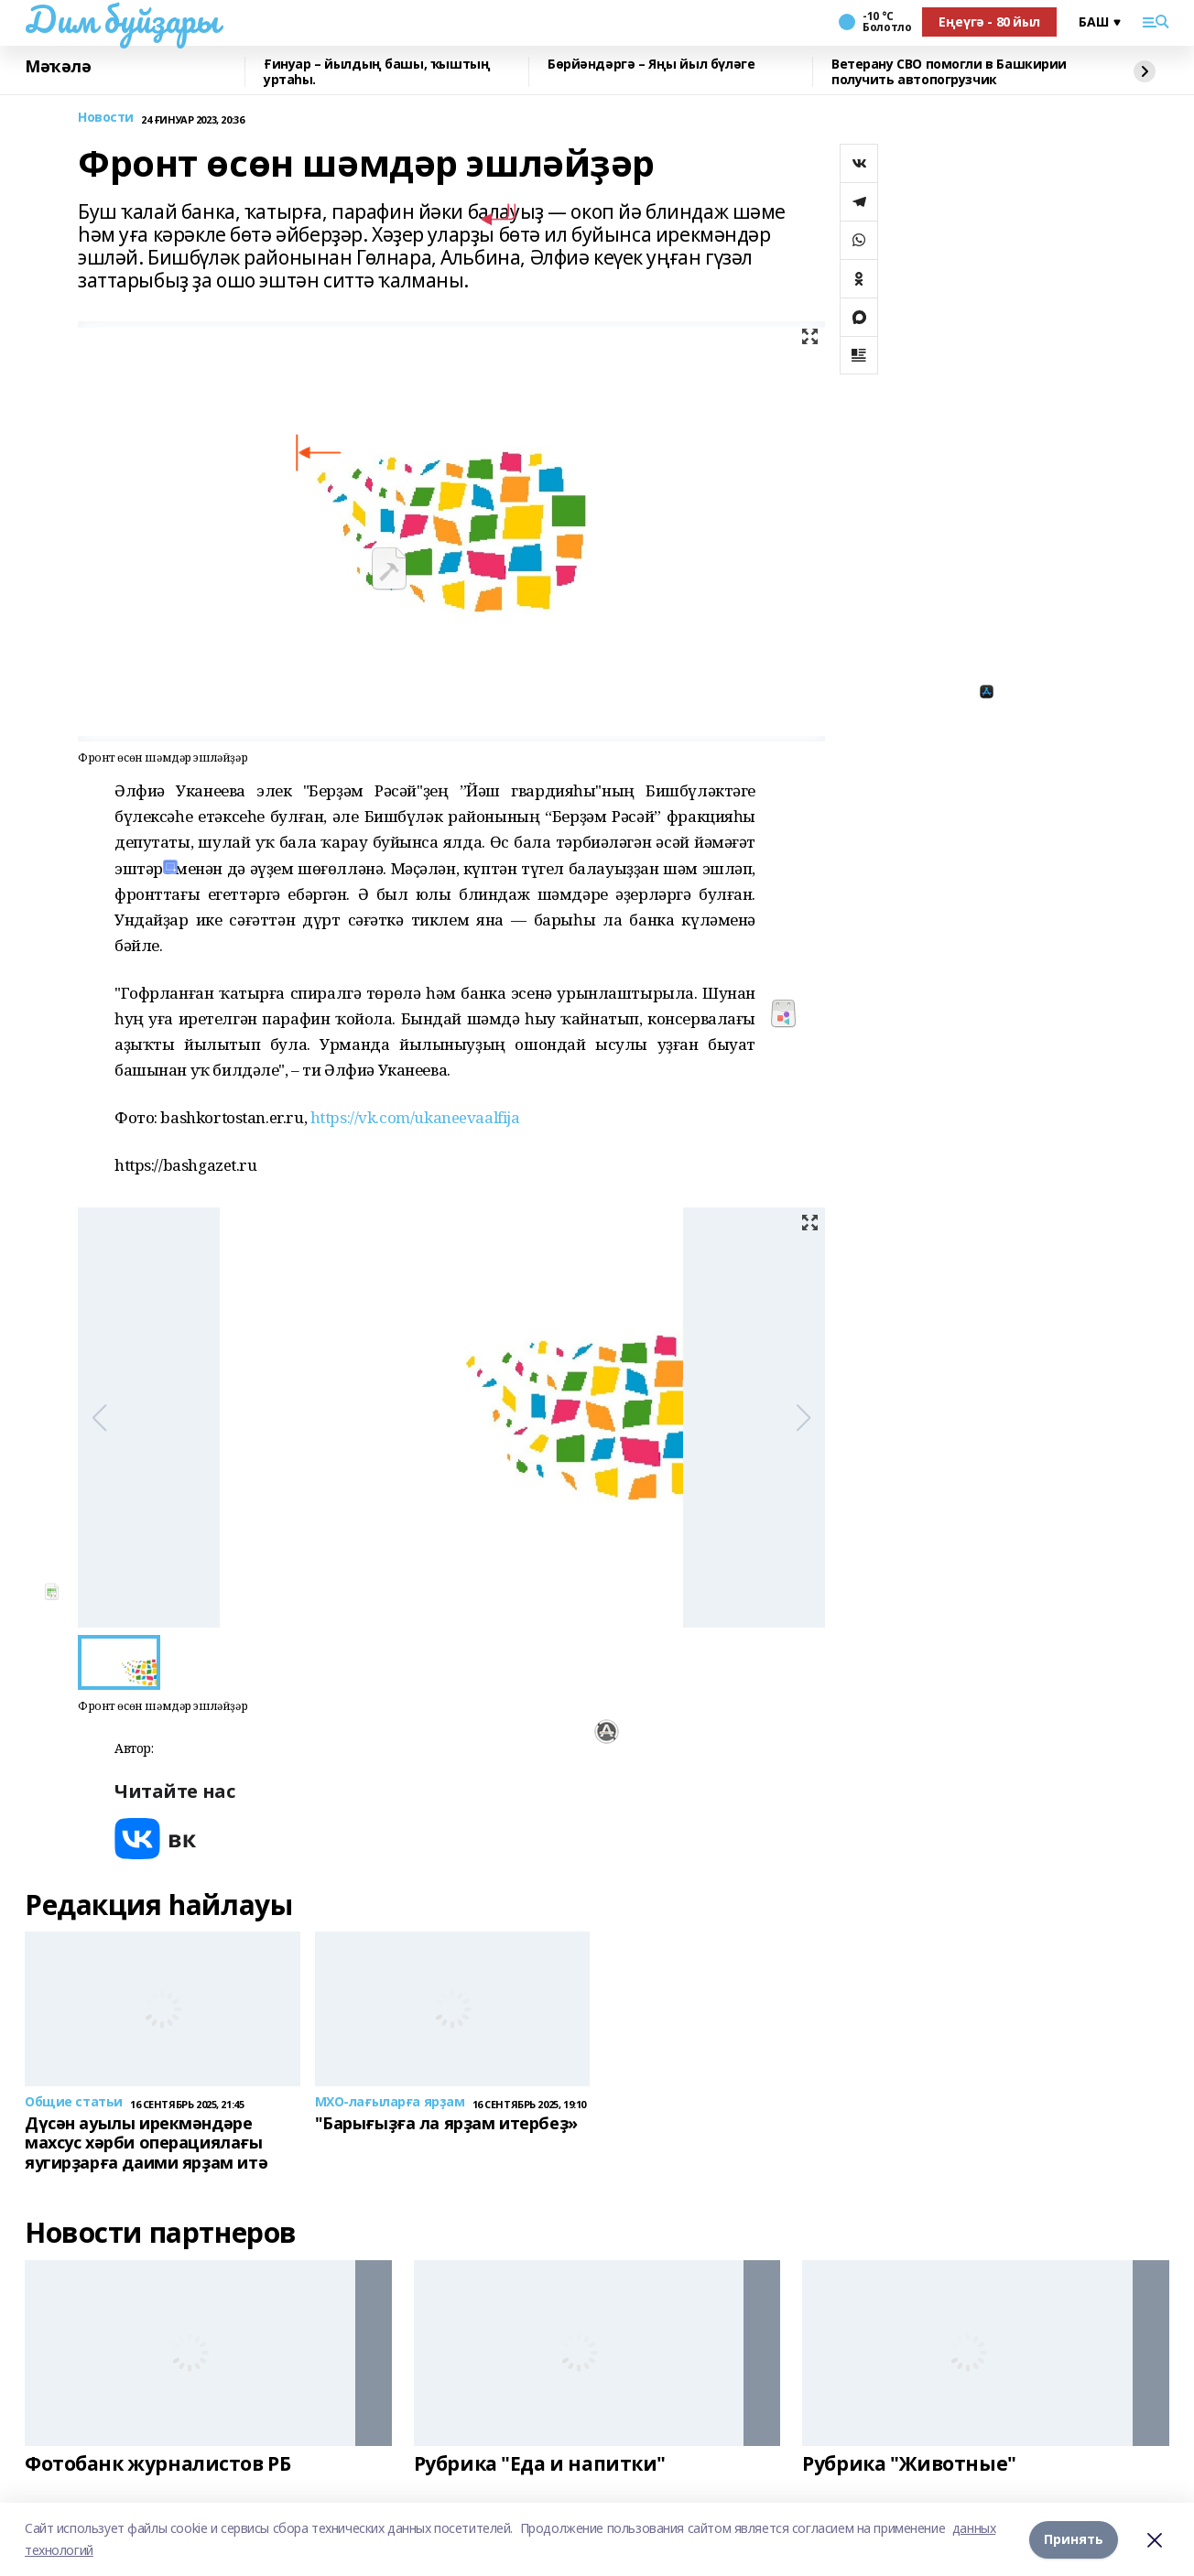 The image size is (1194, 2576). What do you see at coordinates (51, 1591) in the screenshot?
I see `open a spreadsheet file` at bounding box center [51, 1591].